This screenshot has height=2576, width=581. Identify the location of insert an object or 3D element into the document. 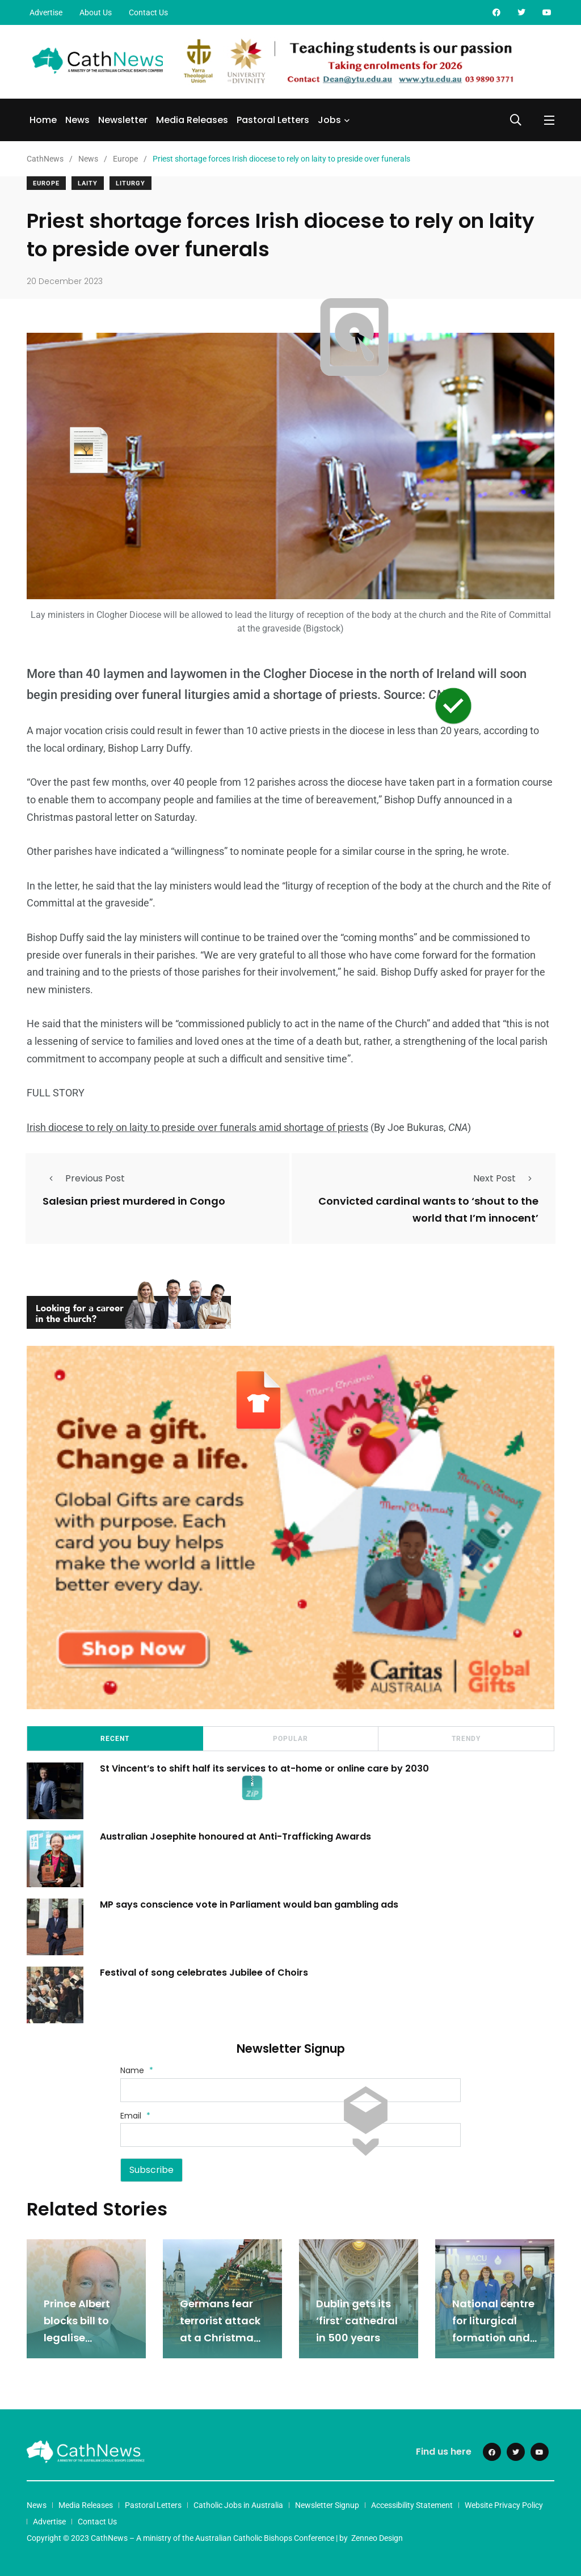
(365, 2121).